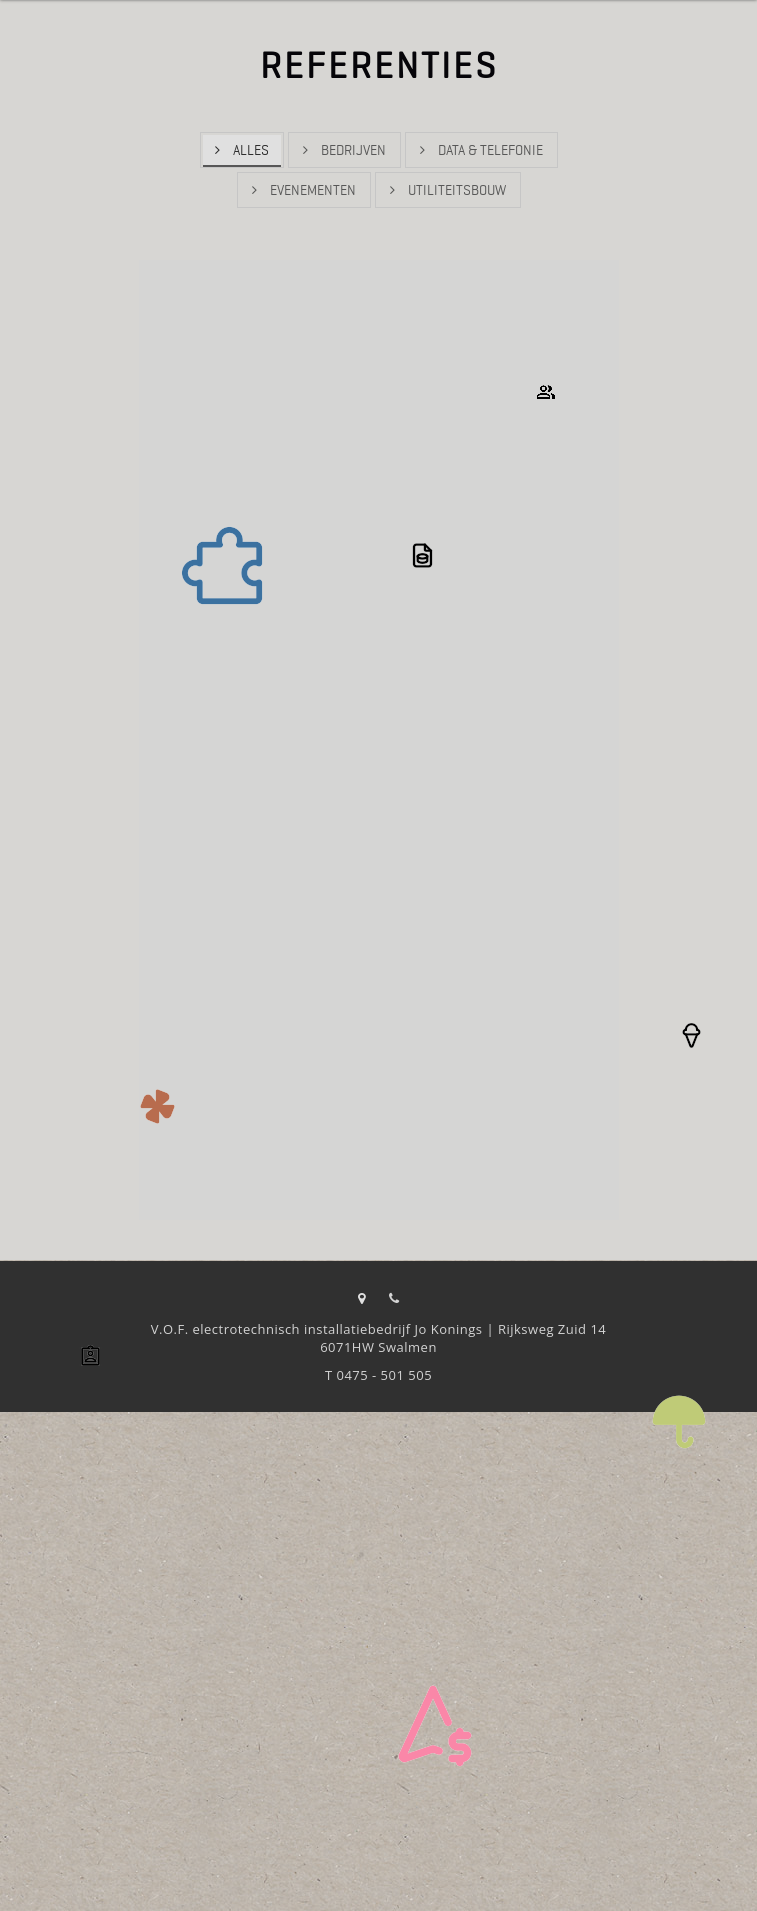  I want to click on view contacts or people list, so click(546, 392).